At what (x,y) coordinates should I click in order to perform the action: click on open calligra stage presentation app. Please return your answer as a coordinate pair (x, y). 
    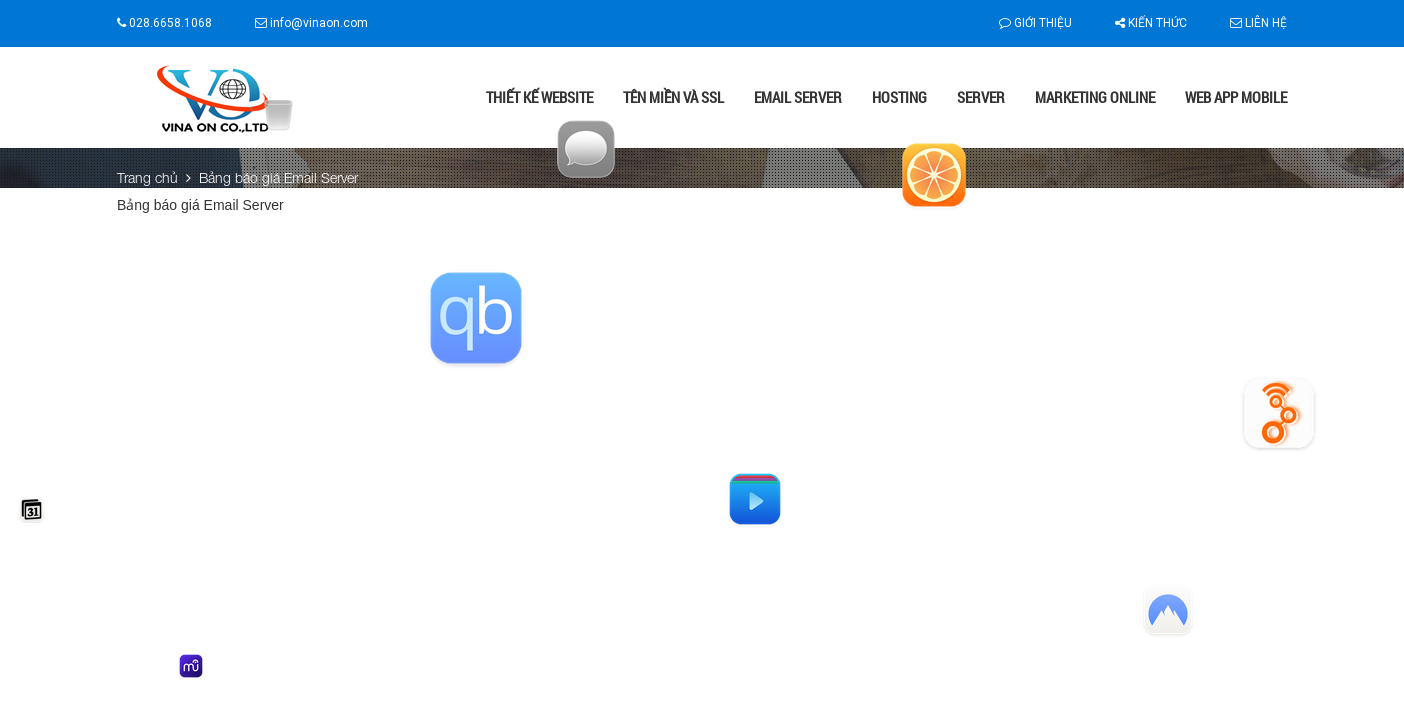
    Looking at the image, I should click on (755, 499).